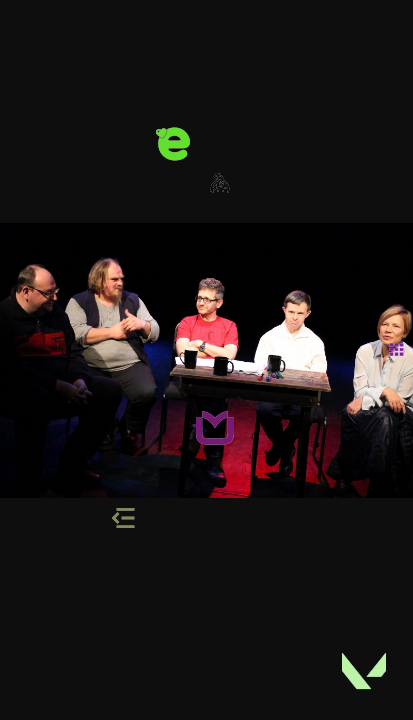 This screenshot has width=413, height=720. I want to click on knowledgebase app or service logo, so click(215, 428).